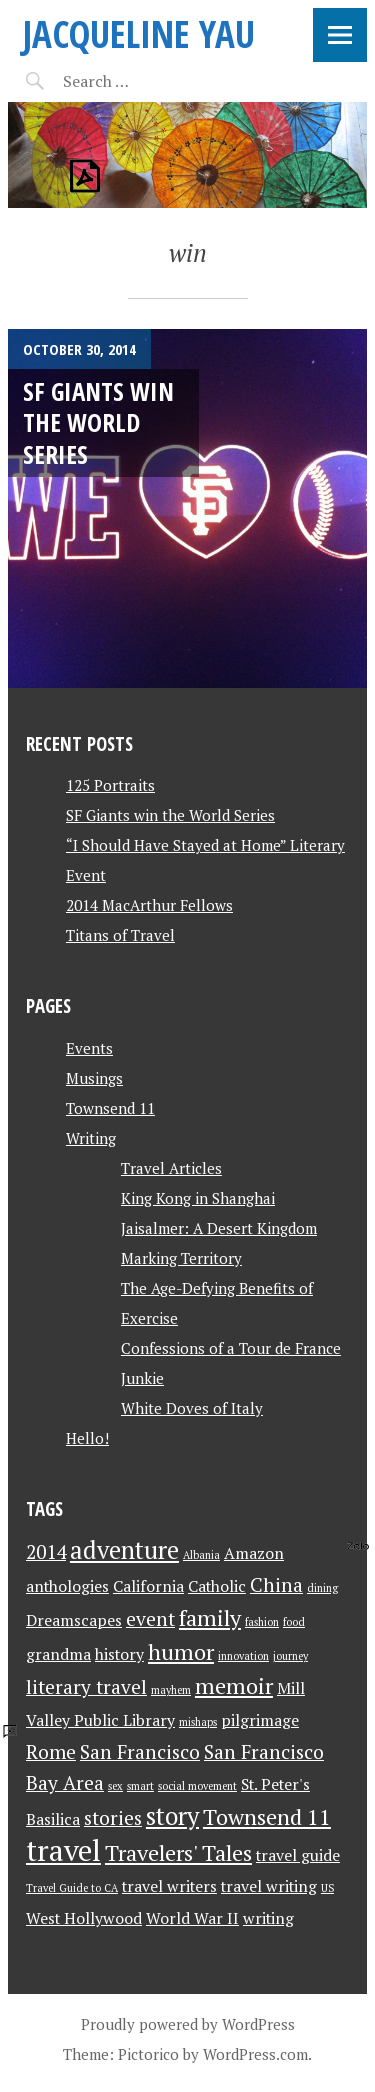 This screenshot has width=375, height=2092. What do you see at coordinates (85, 176) in the screenshot?
I see `view or open a PDF document` at bounding box center [85, 176].